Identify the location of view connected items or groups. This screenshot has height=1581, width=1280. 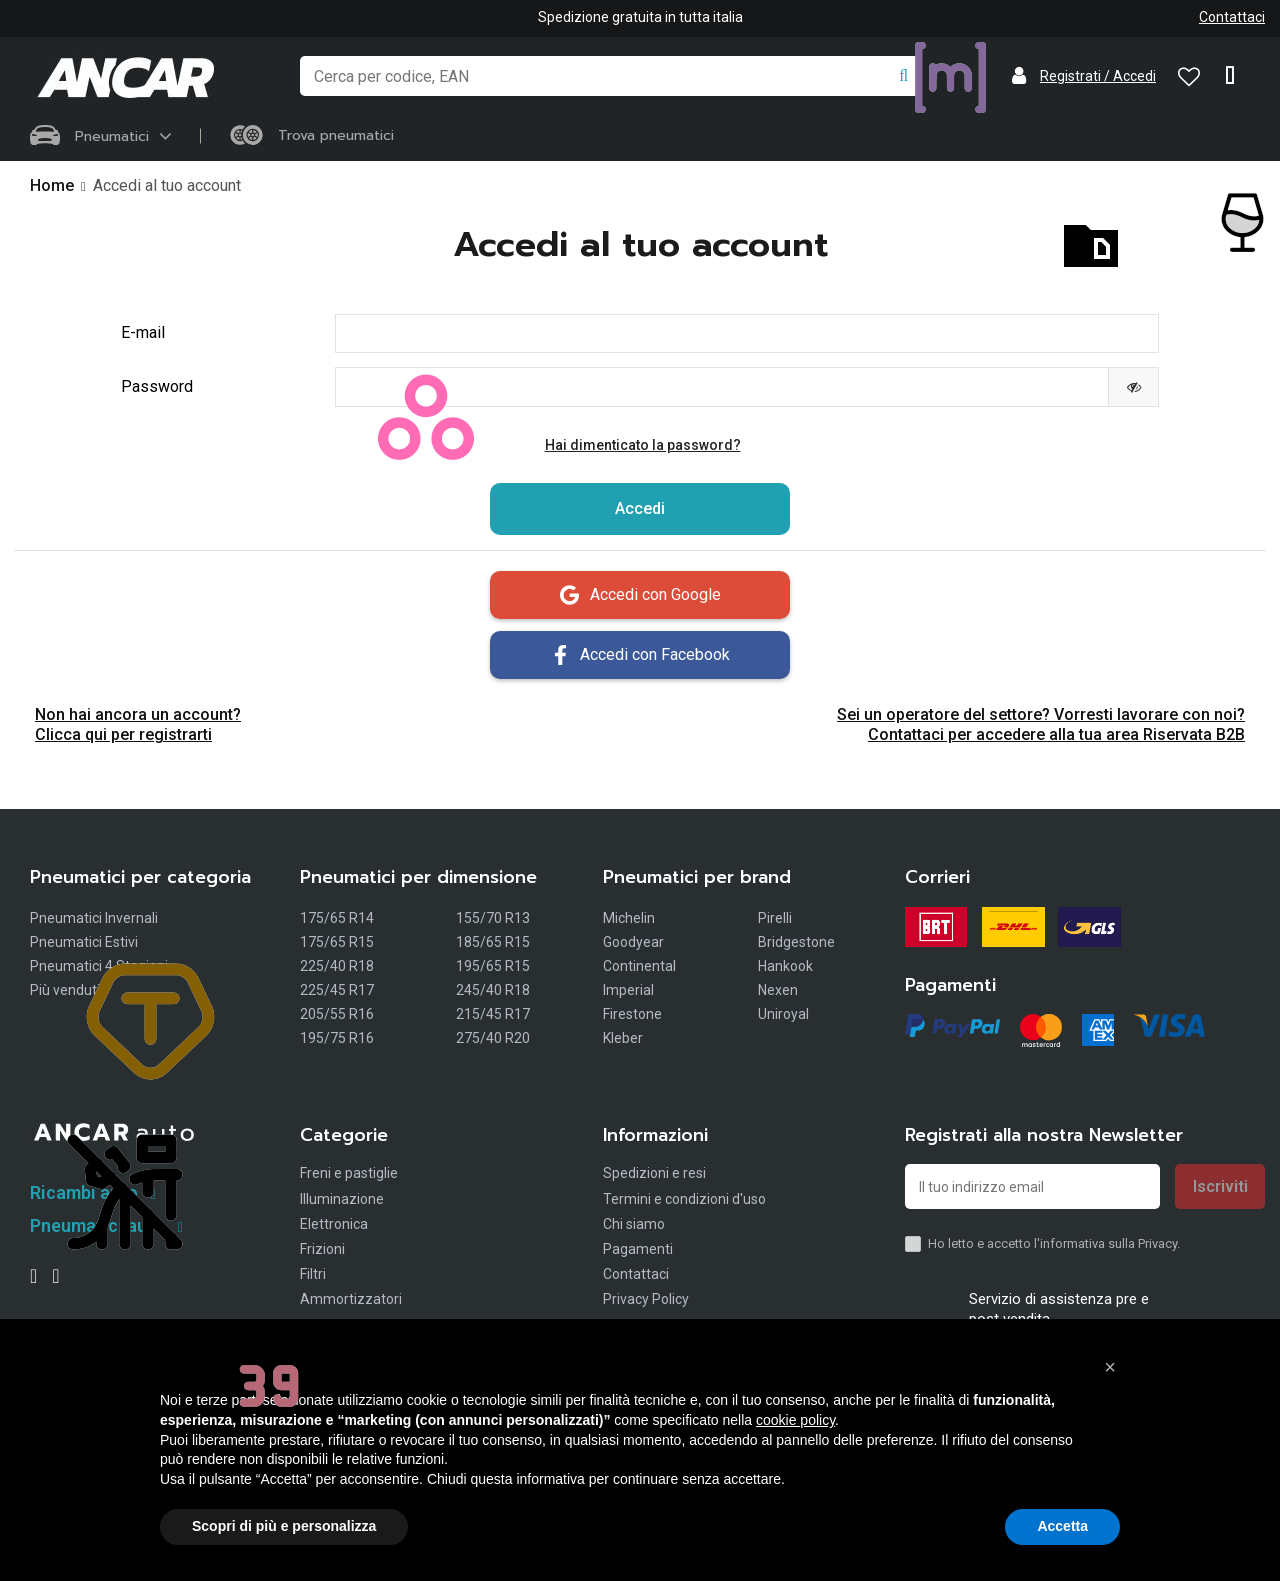
(426, 419).